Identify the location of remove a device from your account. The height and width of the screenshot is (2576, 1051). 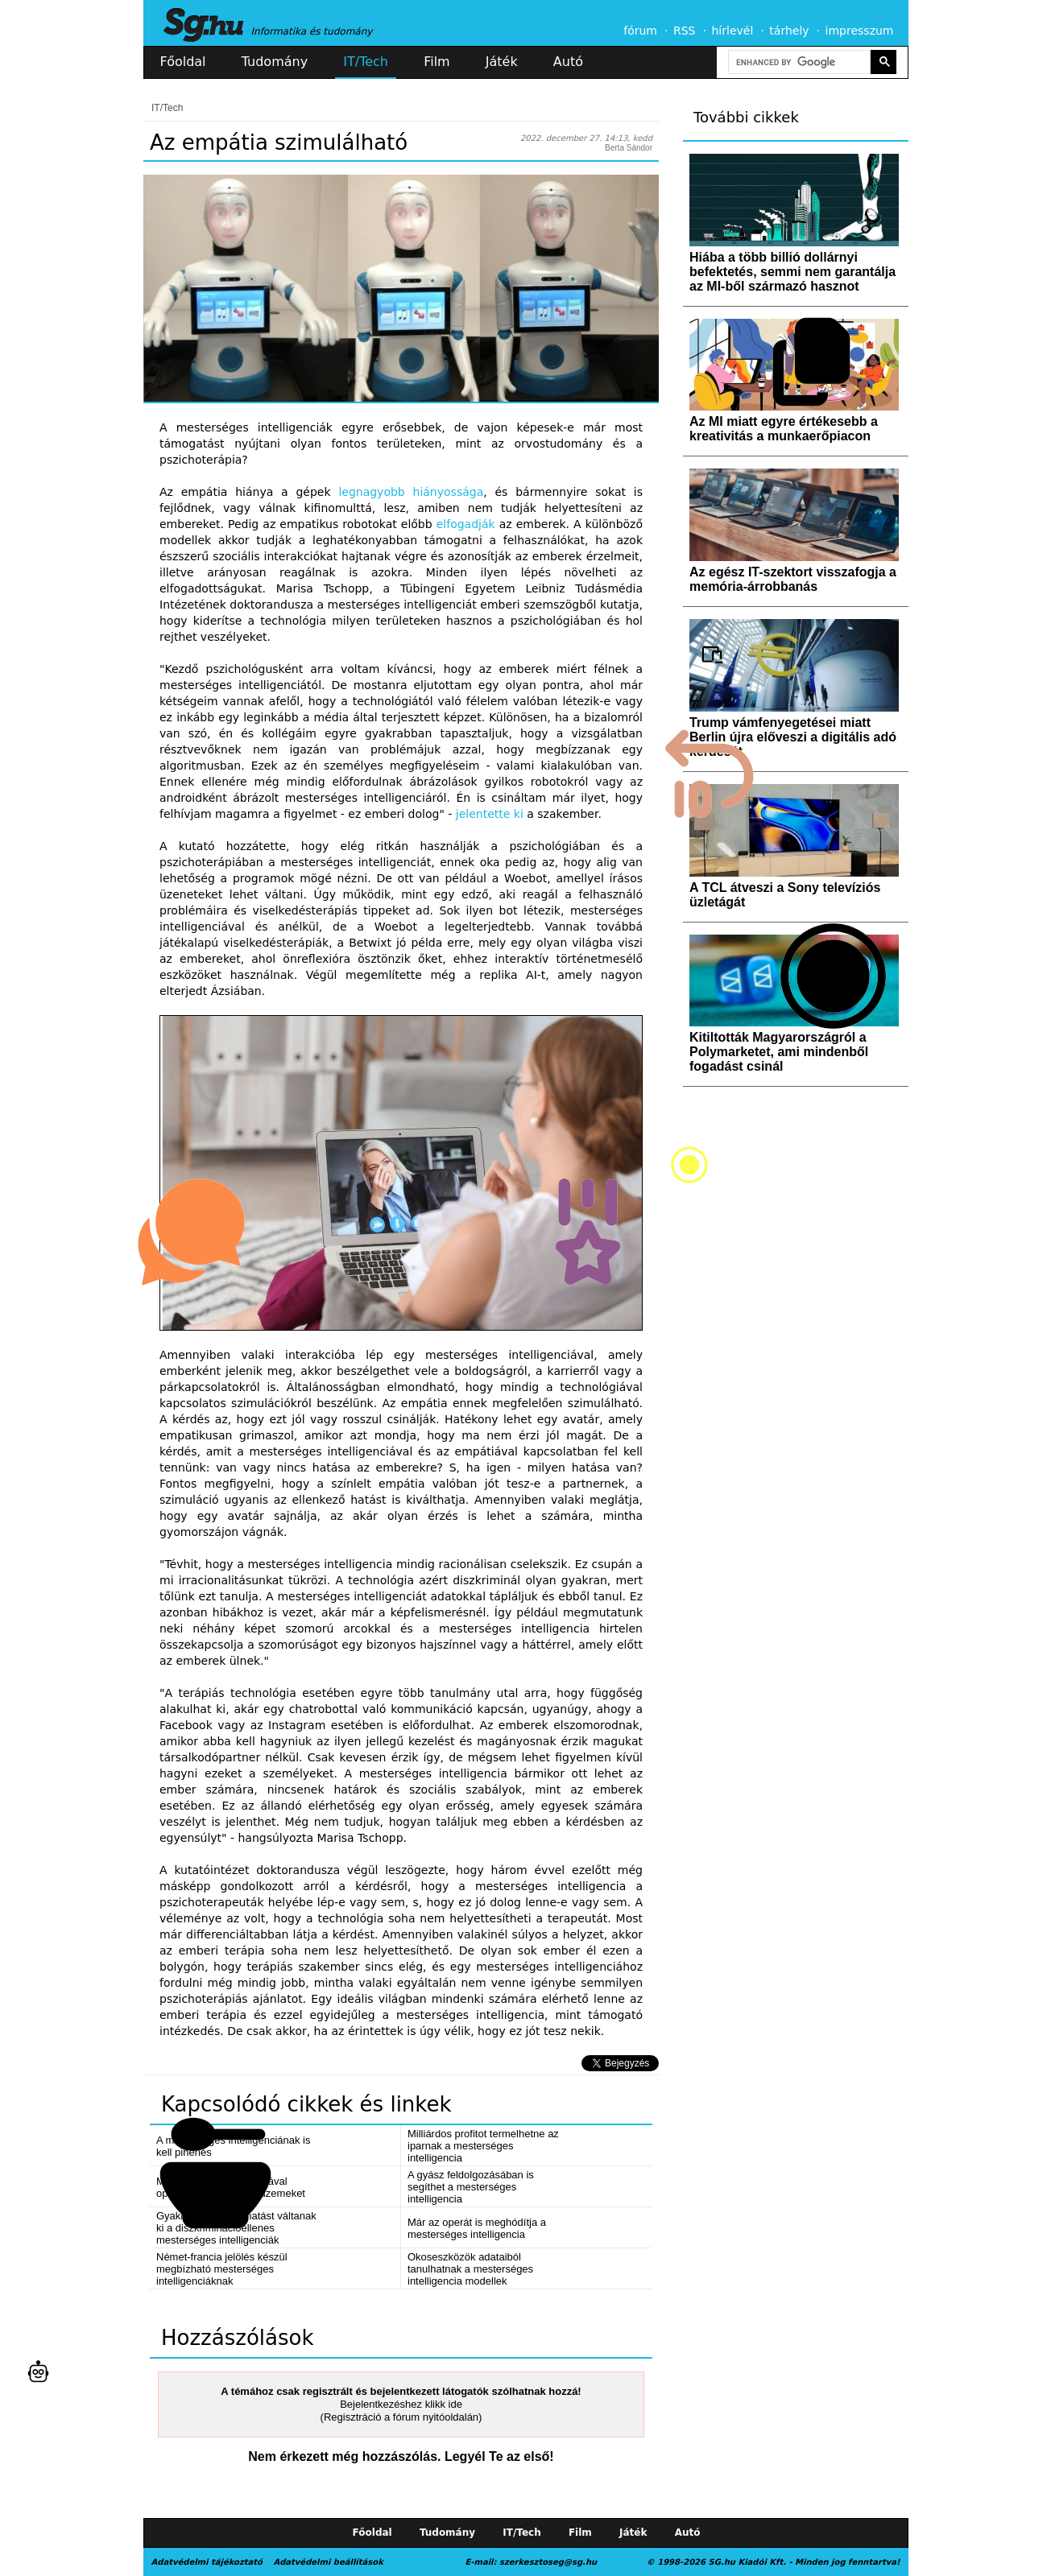
(712, 655).